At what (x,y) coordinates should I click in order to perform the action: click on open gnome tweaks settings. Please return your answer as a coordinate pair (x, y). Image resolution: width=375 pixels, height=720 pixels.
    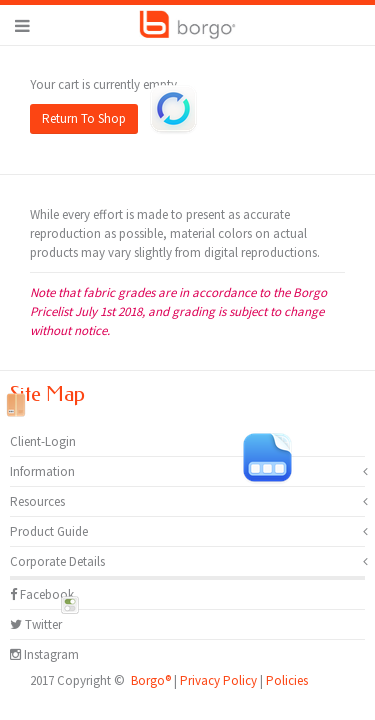
    Looking at the image, I should click on (70, 605).